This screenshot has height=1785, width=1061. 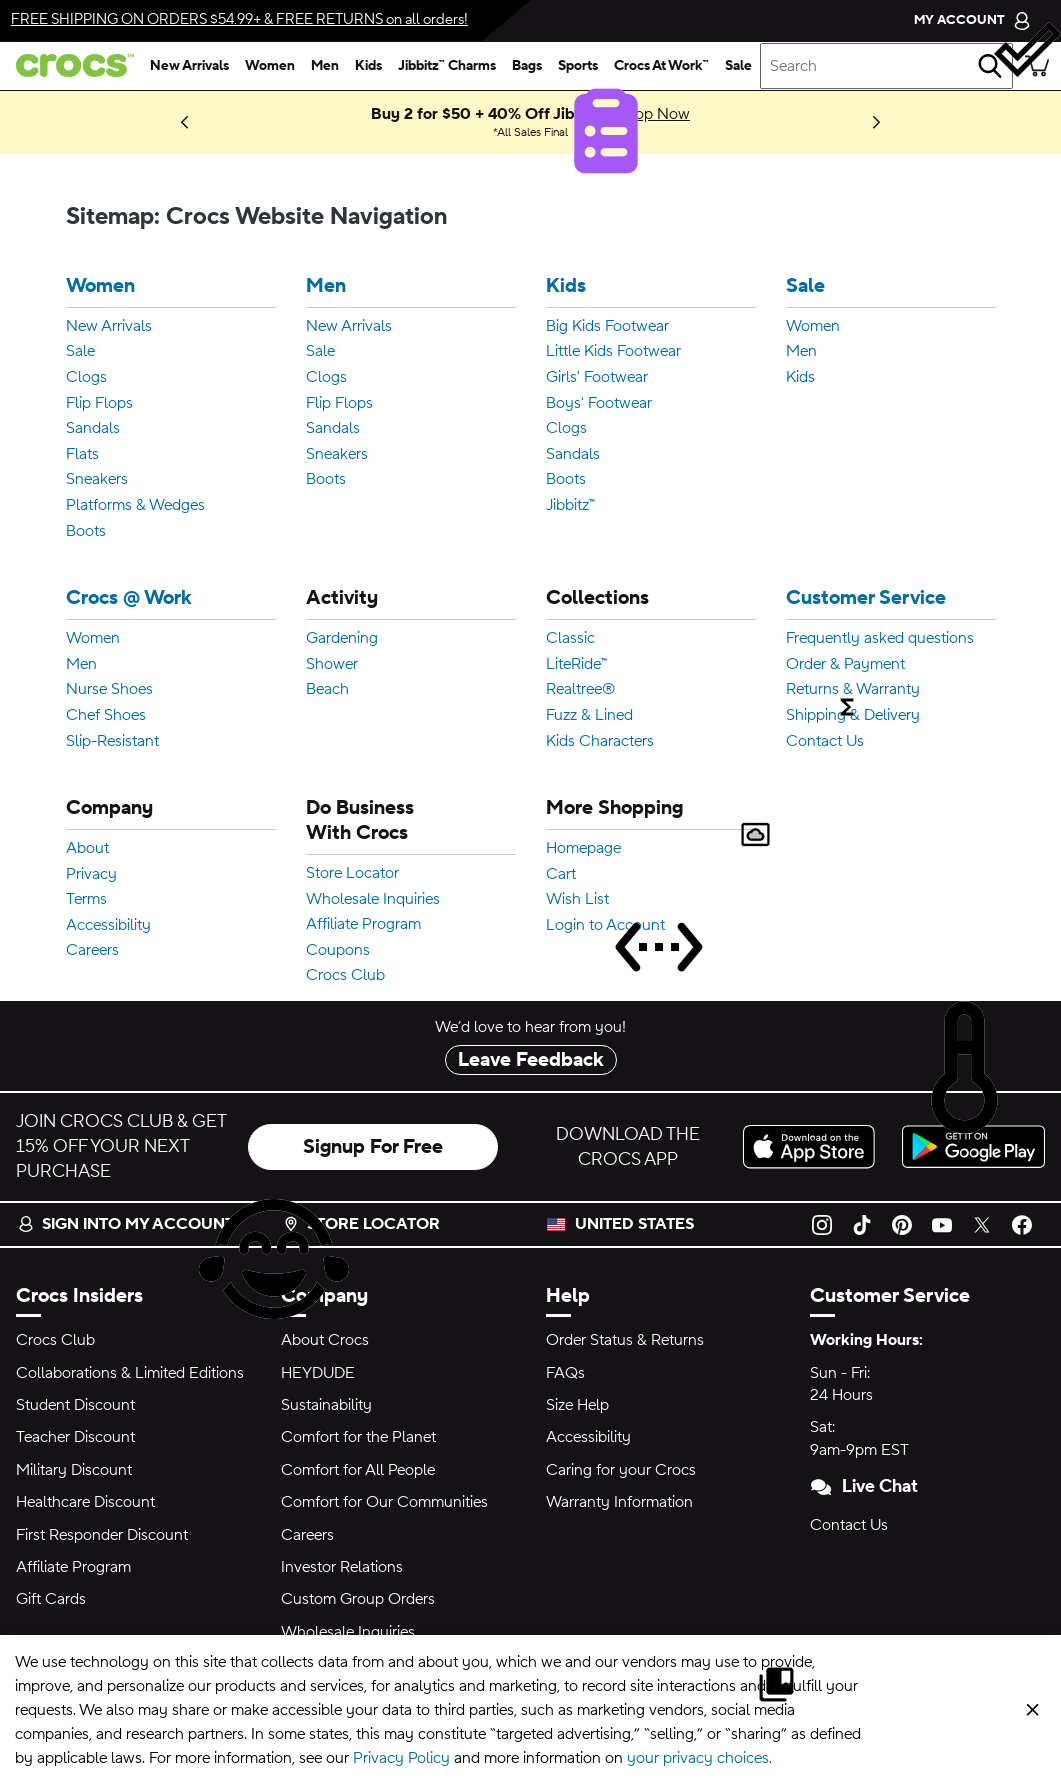 I want to click on insert a mathematical function or formula, so click(x=847, y=707).